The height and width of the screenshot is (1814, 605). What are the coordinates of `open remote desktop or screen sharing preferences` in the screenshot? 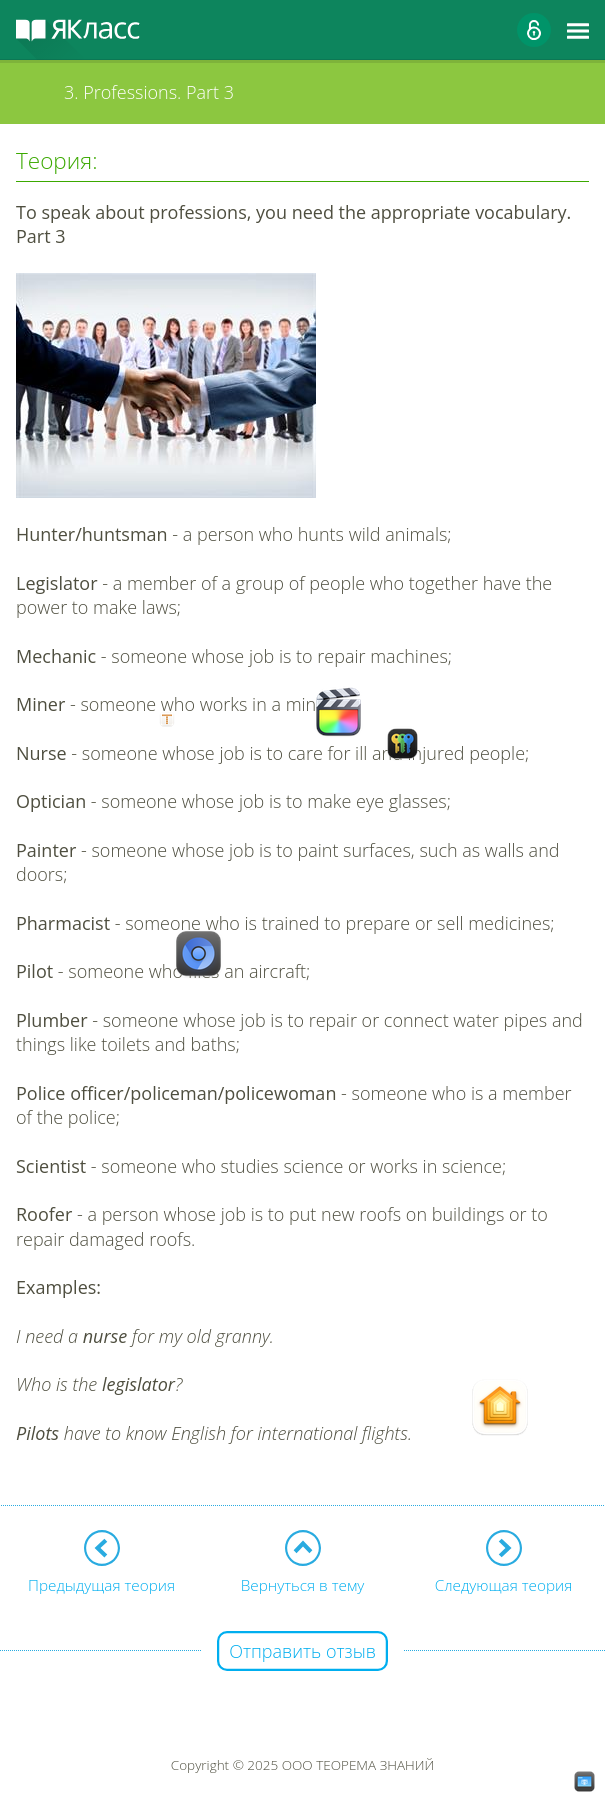 It's located at (584, 1781).